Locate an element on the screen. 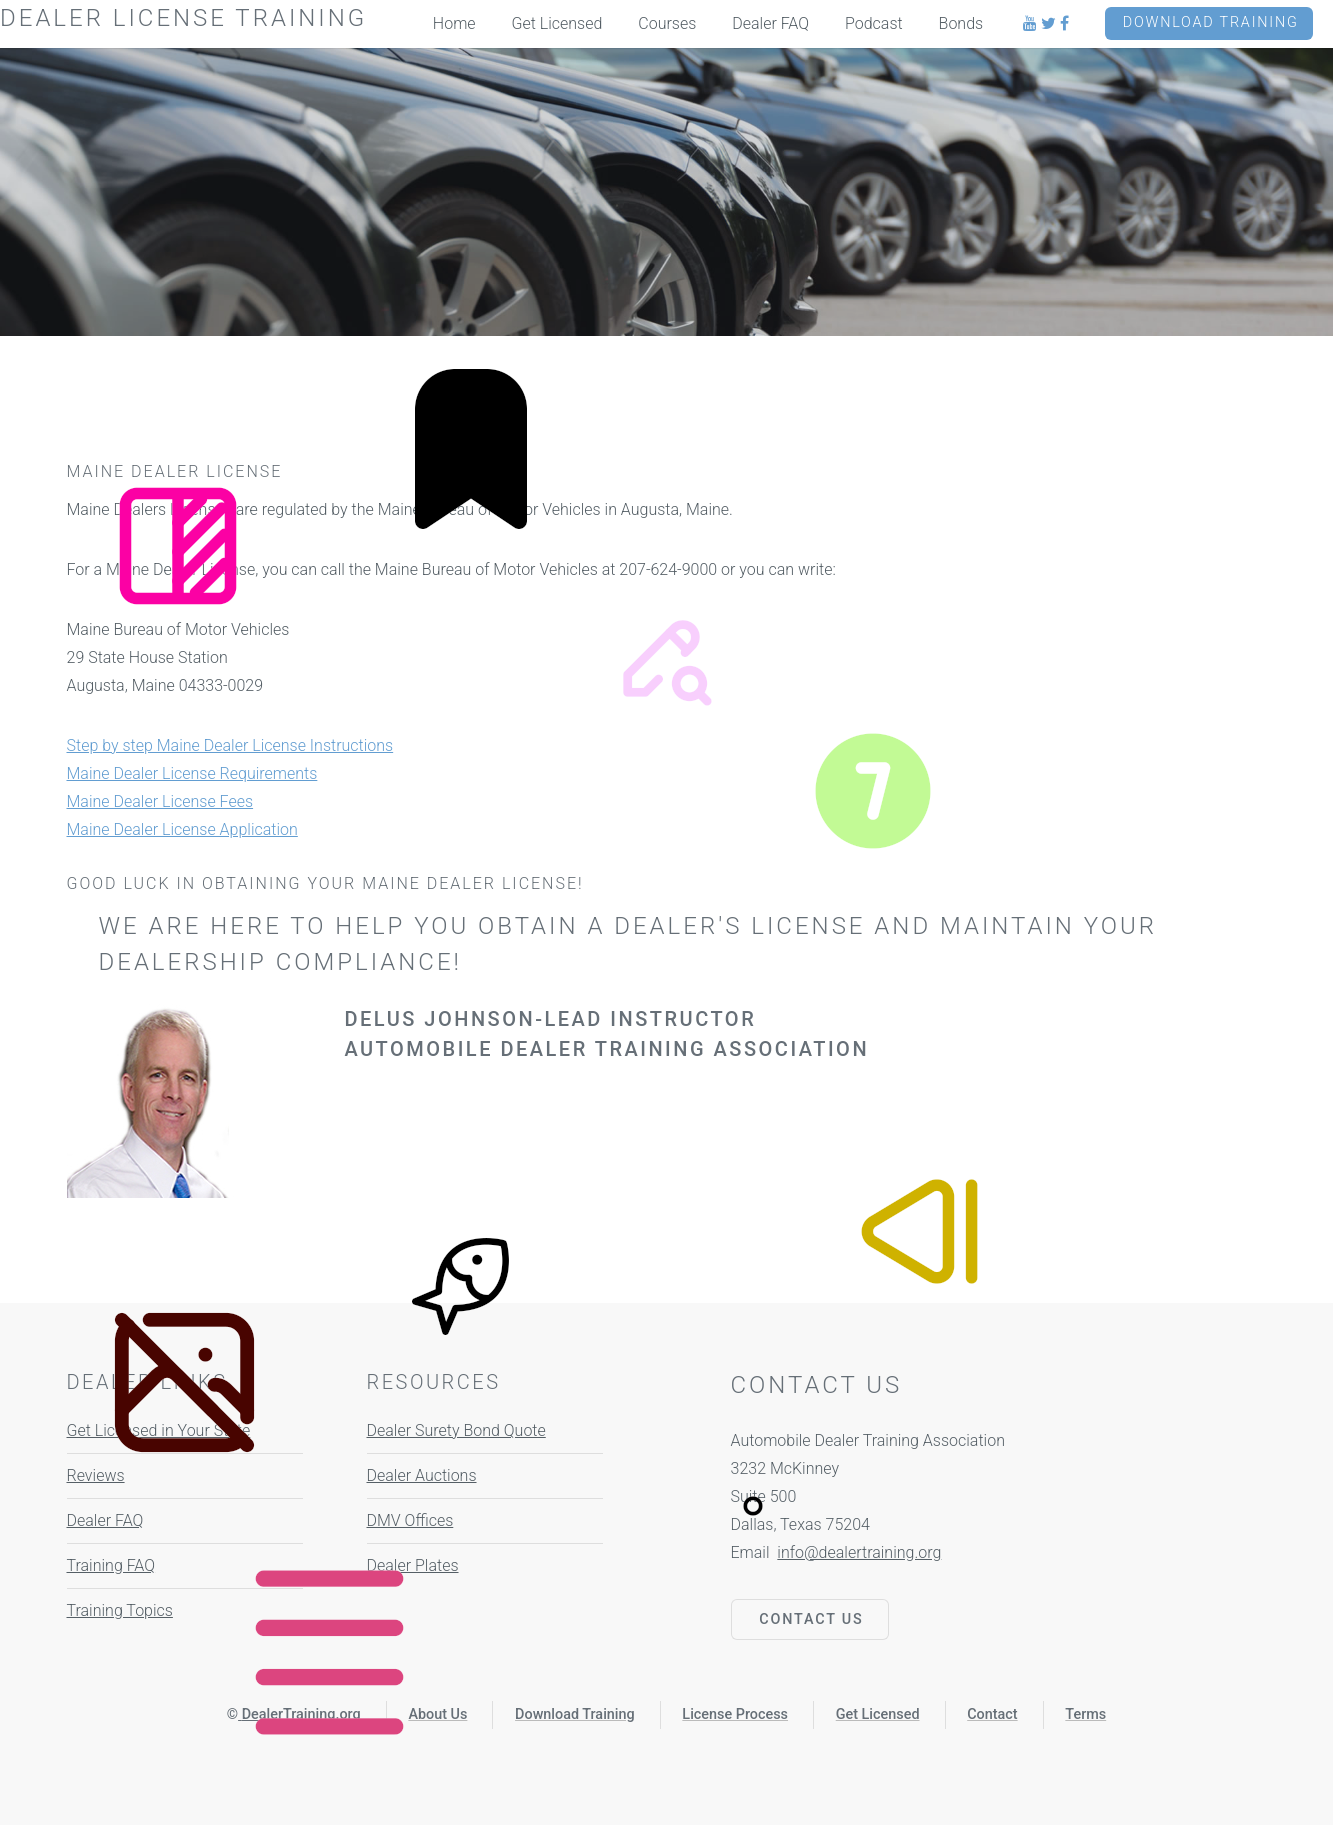 This screenshot has height=1825, width=1333. indicates seafood or fish-related content is located at coordinates (465, 1281).